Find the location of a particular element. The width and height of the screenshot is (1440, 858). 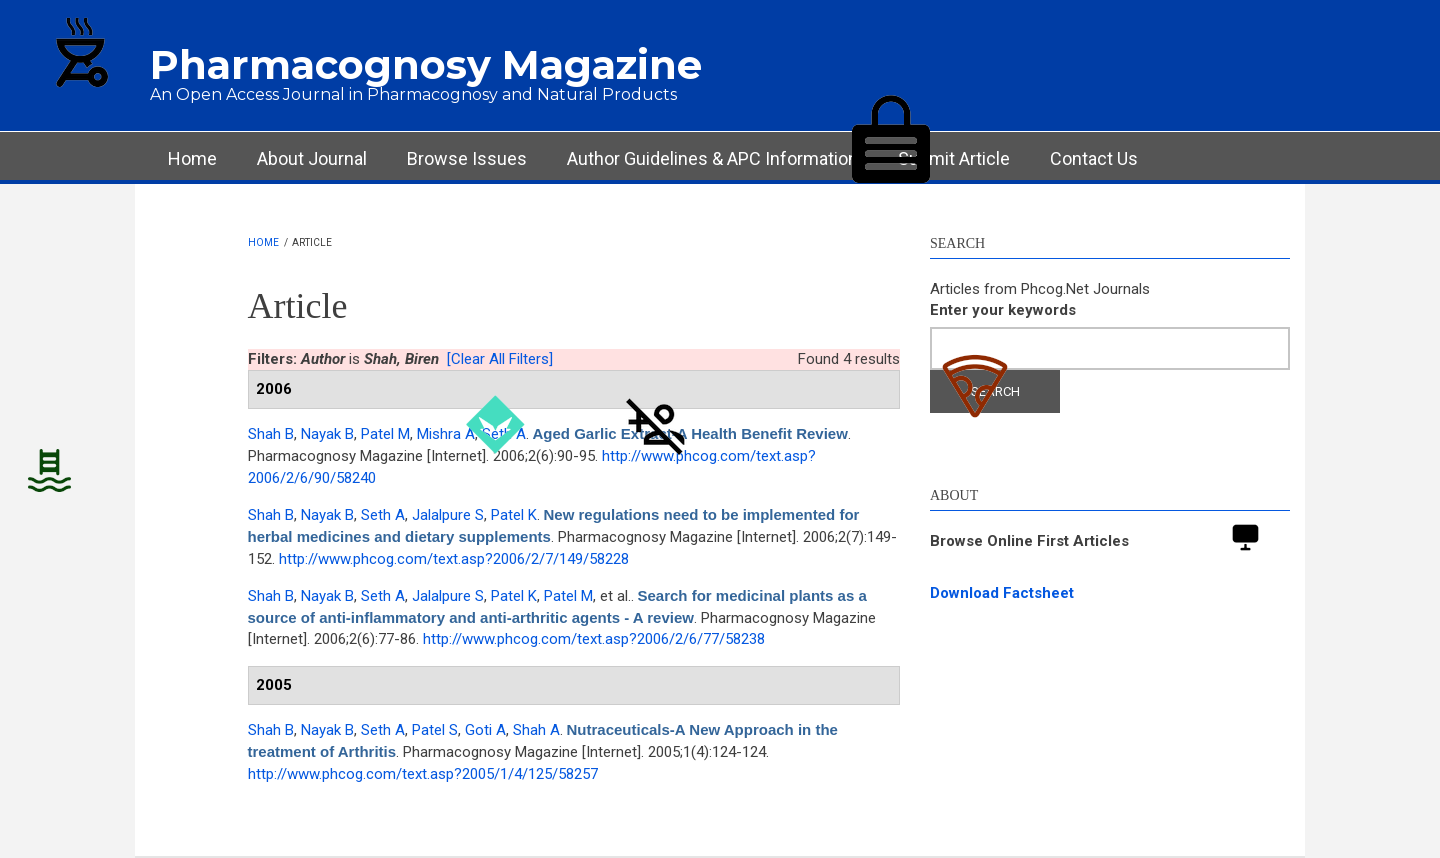

access outdoor cooking or grilling recipes is located at coordinates (80, 52).